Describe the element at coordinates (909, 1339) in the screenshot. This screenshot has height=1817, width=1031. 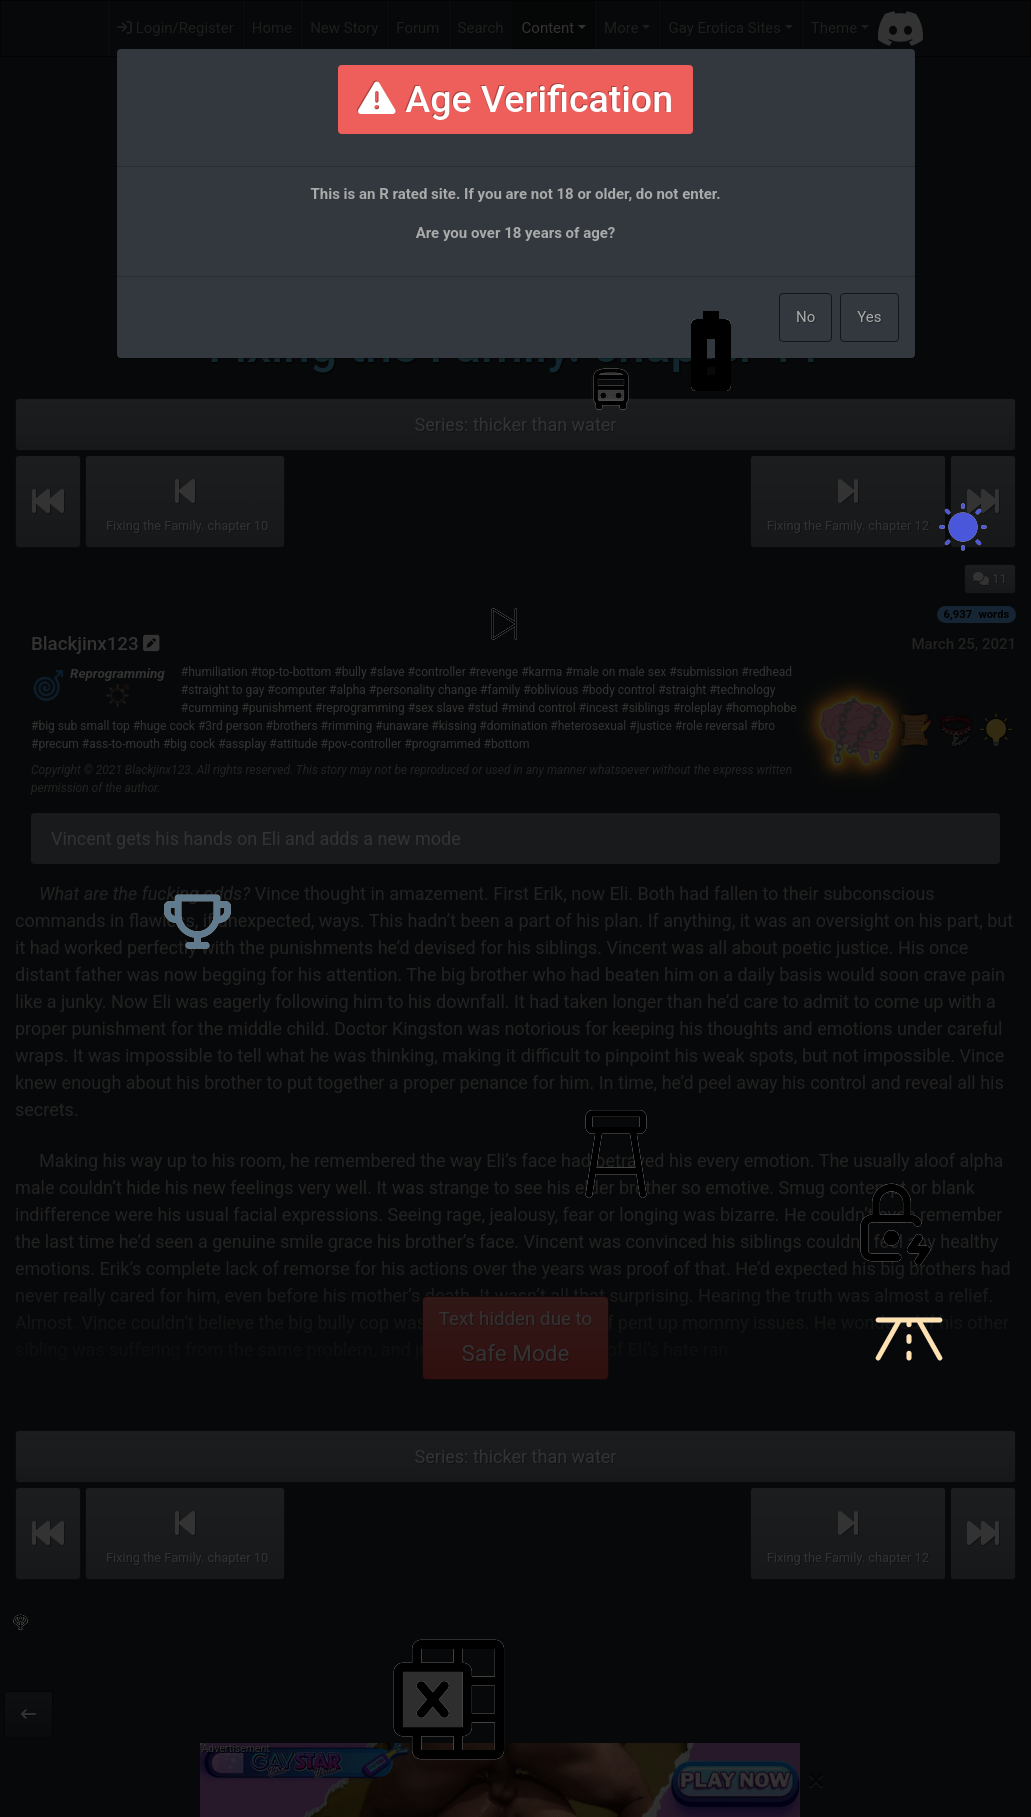
I see `view directions or navigation` at that location.